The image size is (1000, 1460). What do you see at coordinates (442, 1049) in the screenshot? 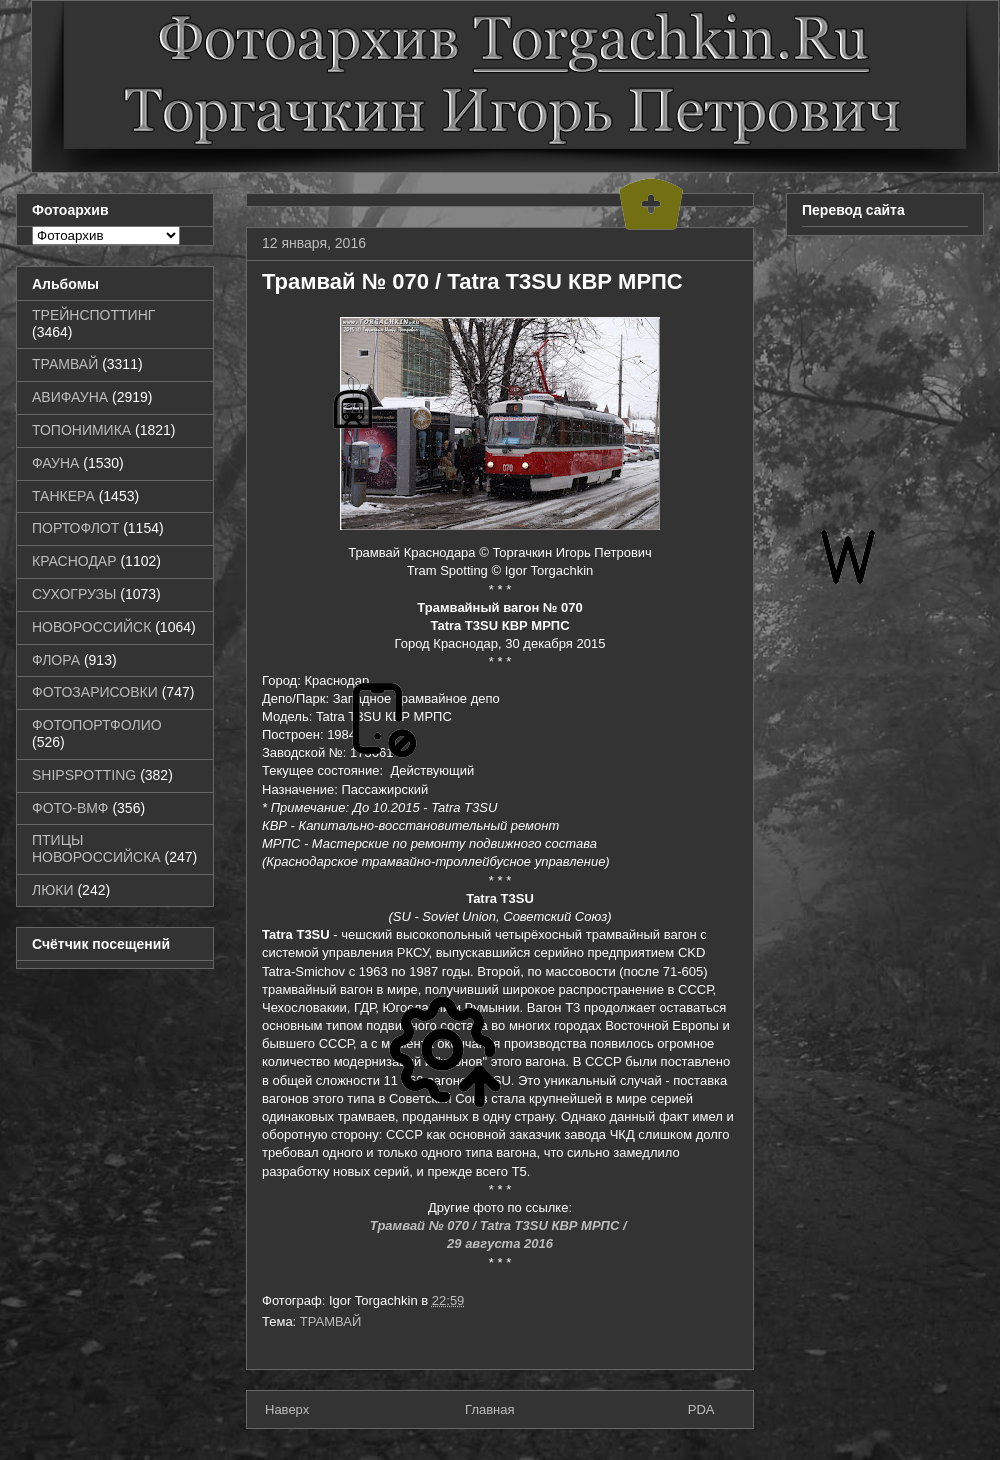
I see `upgrade or update settings` at bounding box center [442, 1049].